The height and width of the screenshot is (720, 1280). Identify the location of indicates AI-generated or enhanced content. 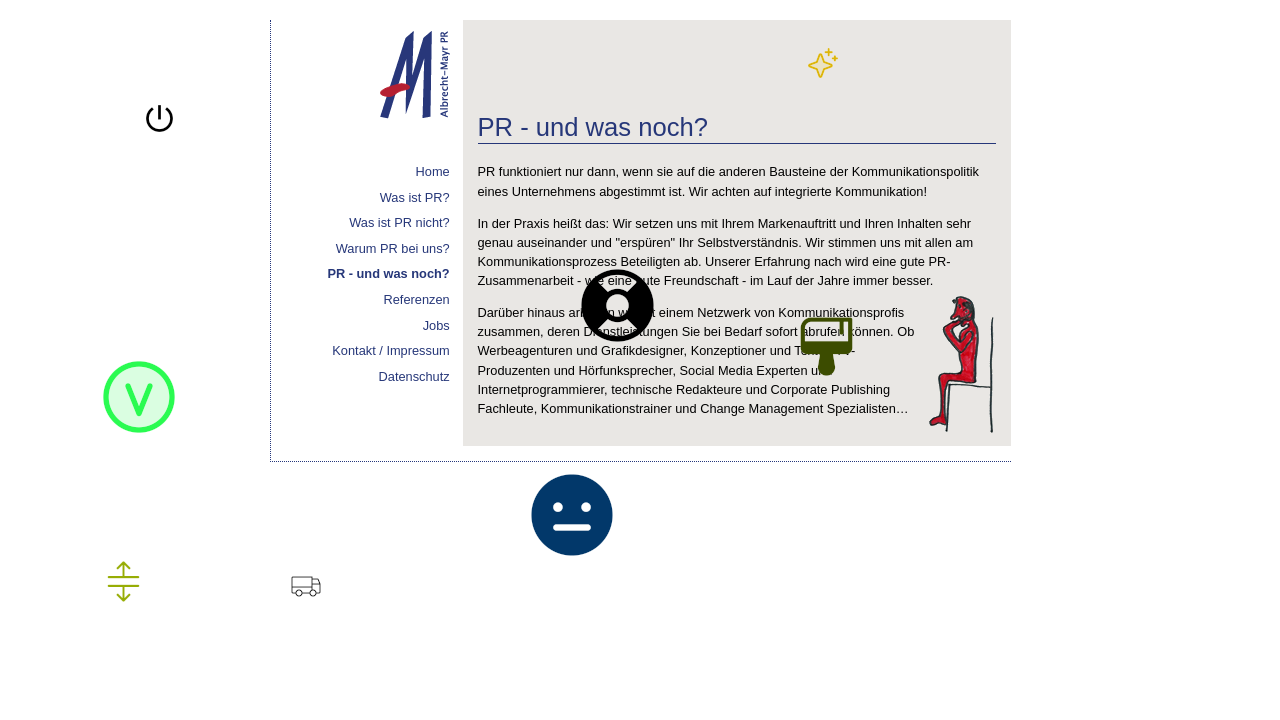
(822, 63).